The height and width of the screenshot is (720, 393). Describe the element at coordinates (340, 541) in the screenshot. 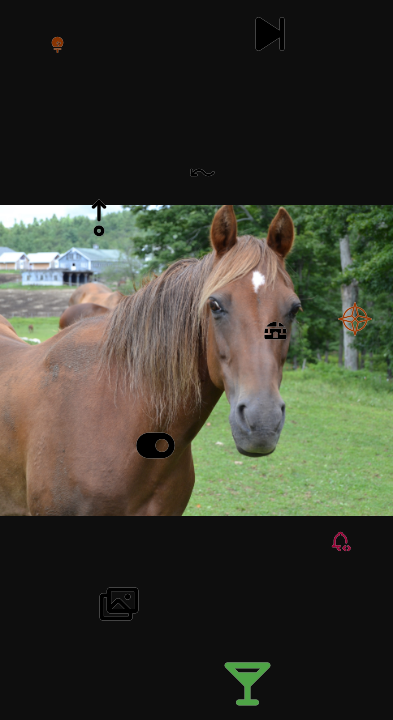

I see `configure notification settings via code` at that location.